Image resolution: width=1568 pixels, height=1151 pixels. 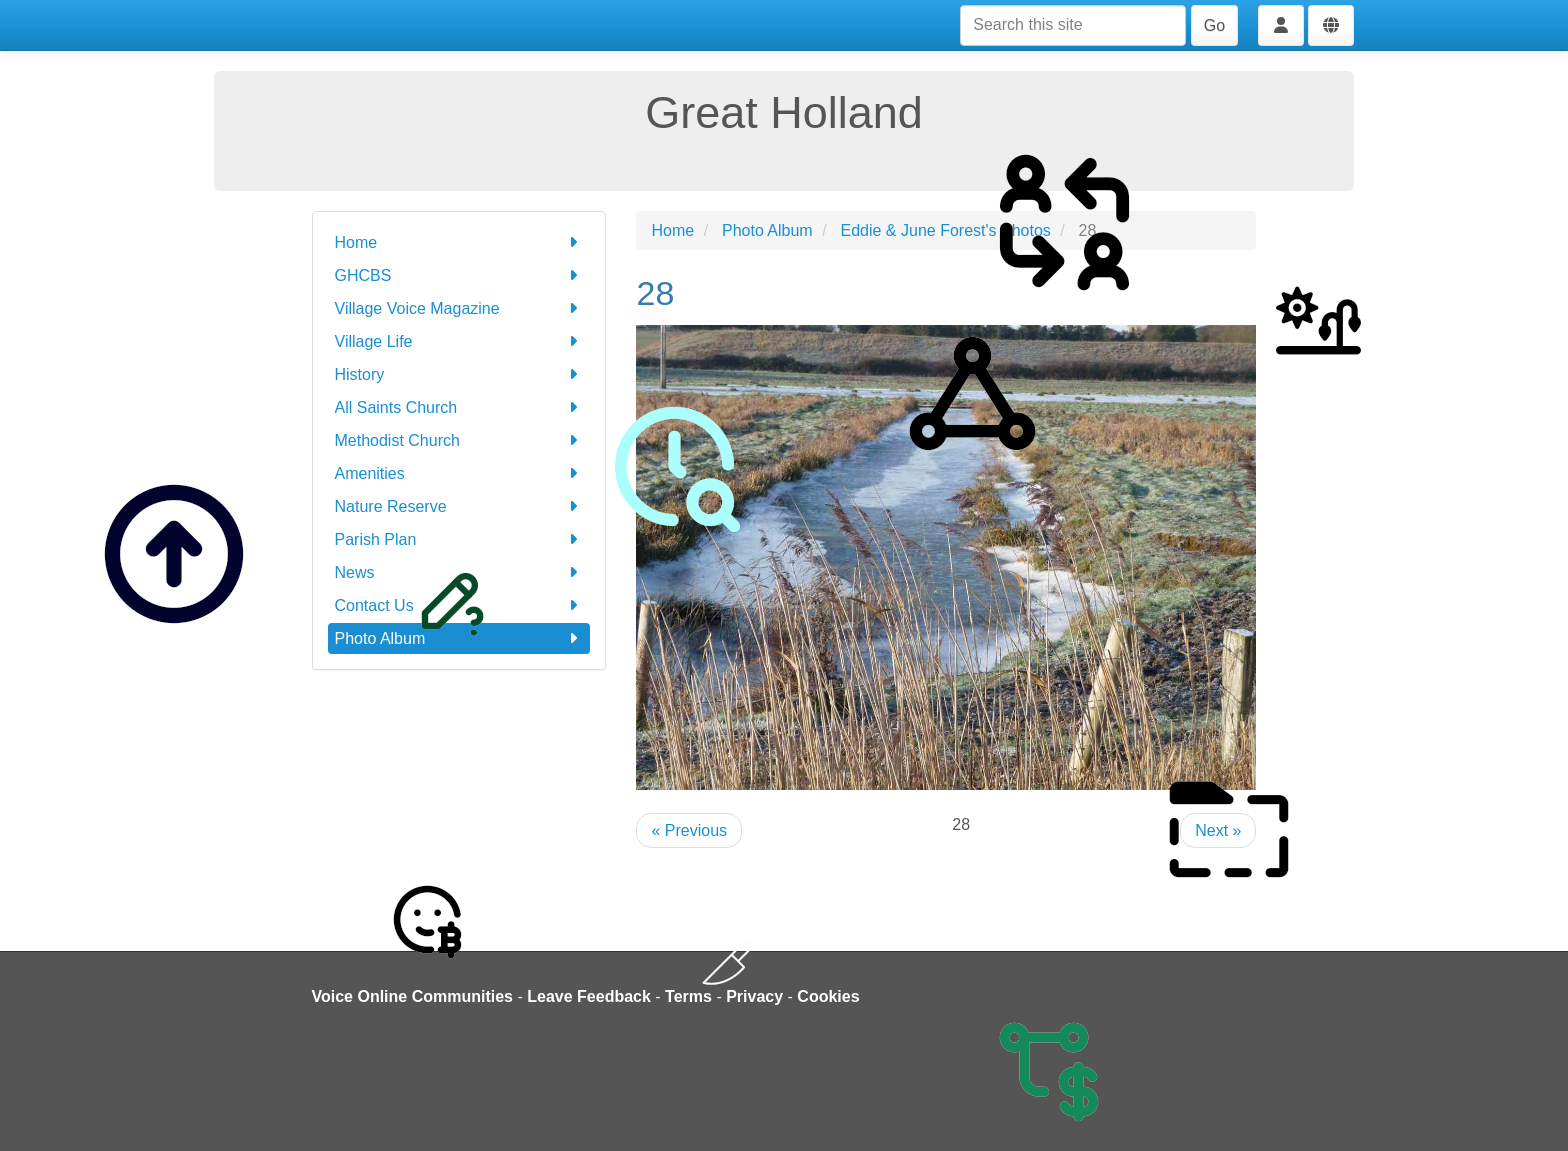 I want to click on upload a file or content, so click(x=174, y=554).